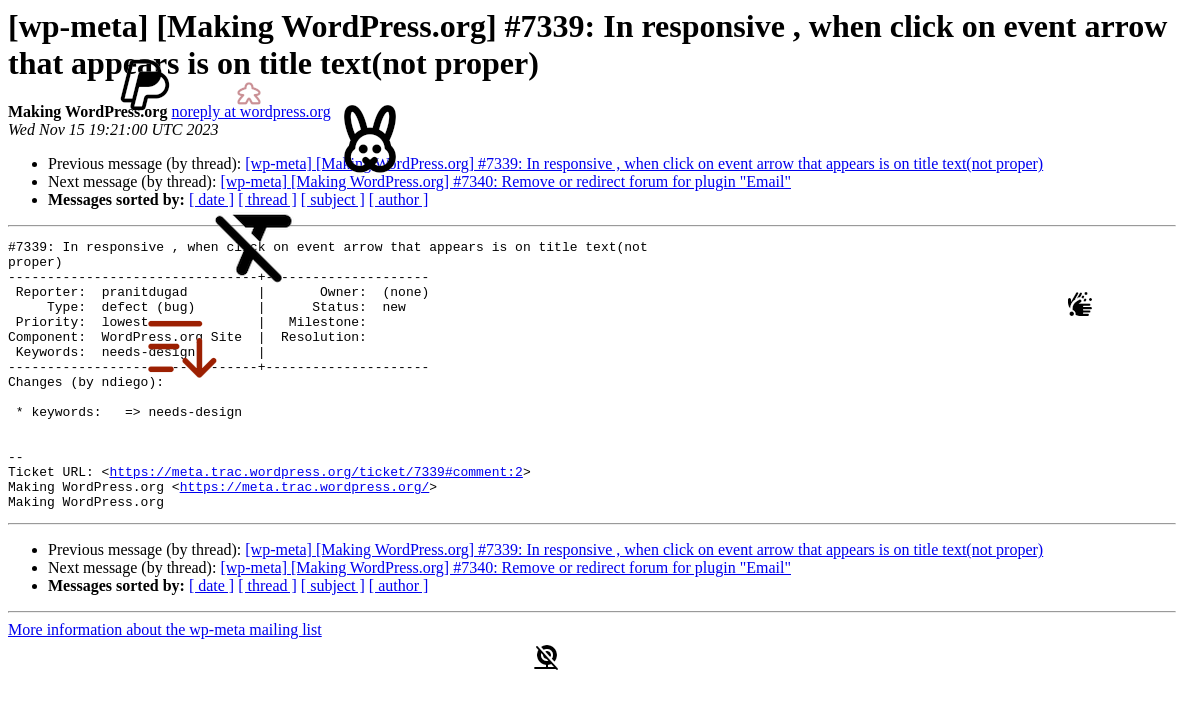  Describe the element at coordinates (249, 94) in the screenshot. I see `access board game or tabletop gaming features` at that location.